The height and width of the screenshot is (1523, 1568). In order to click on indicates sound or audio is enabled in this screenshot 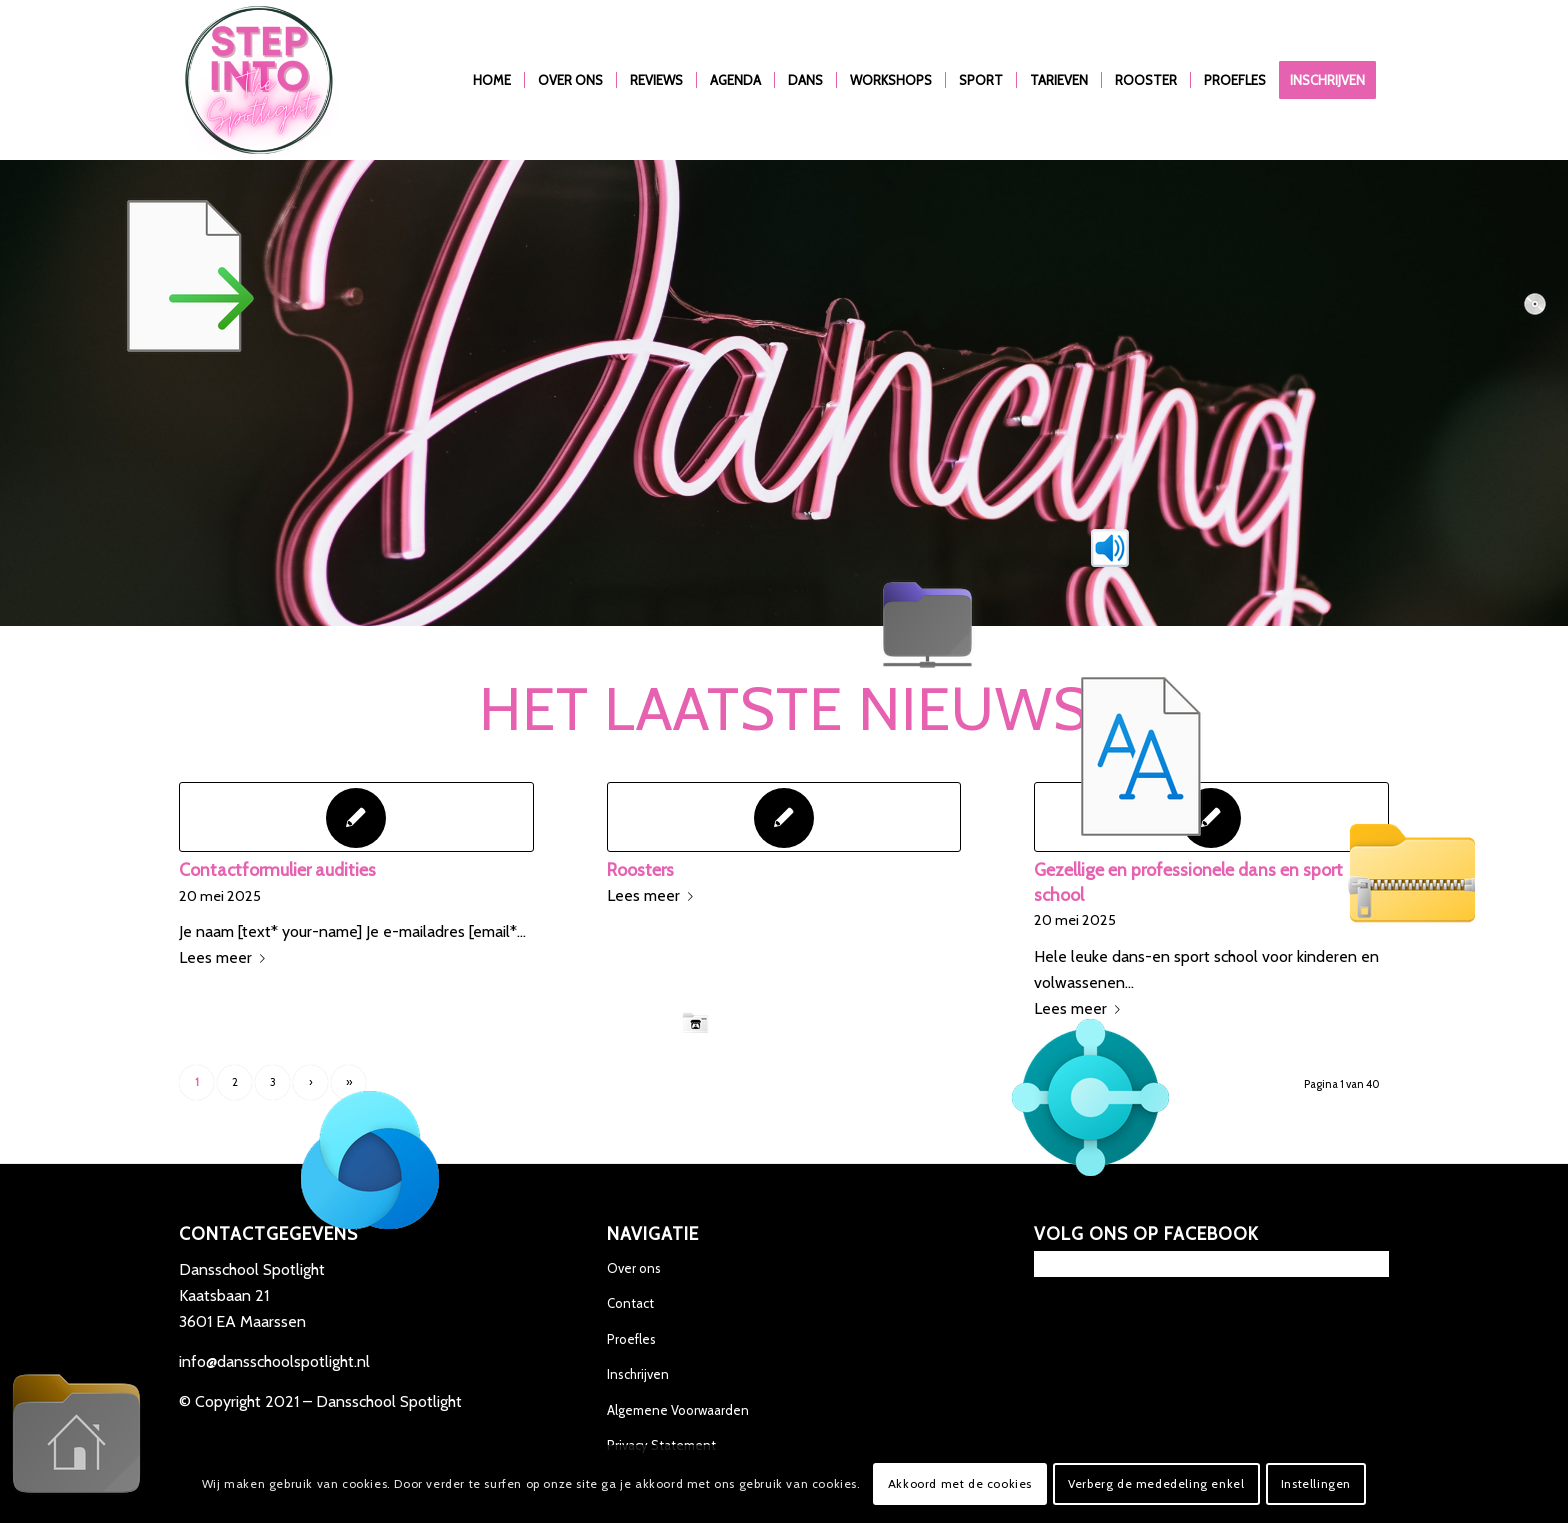, I will do `click(1139, 518)`.